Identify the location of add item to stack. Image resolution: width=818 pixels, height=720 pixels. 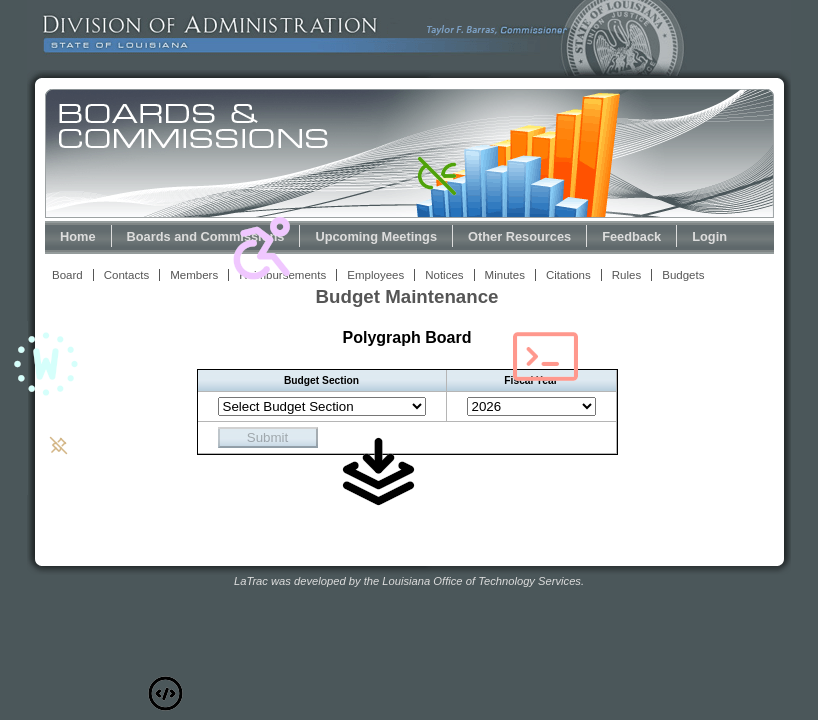
(378, 473).